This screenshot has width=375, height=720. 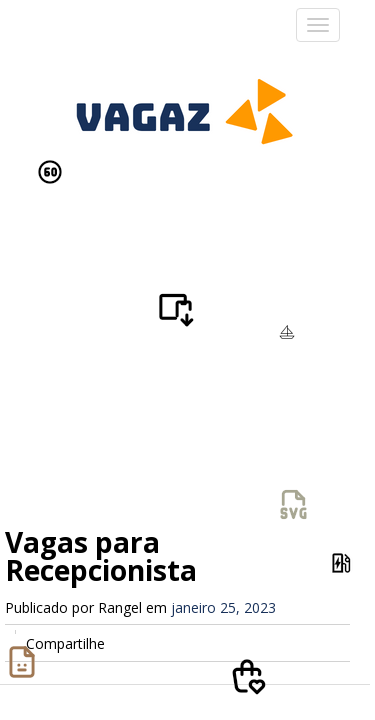 What do you see at coordinates (293, 504) in the screenshot?
I see `indicates an SVG file type` at bounding box center [293, 504].